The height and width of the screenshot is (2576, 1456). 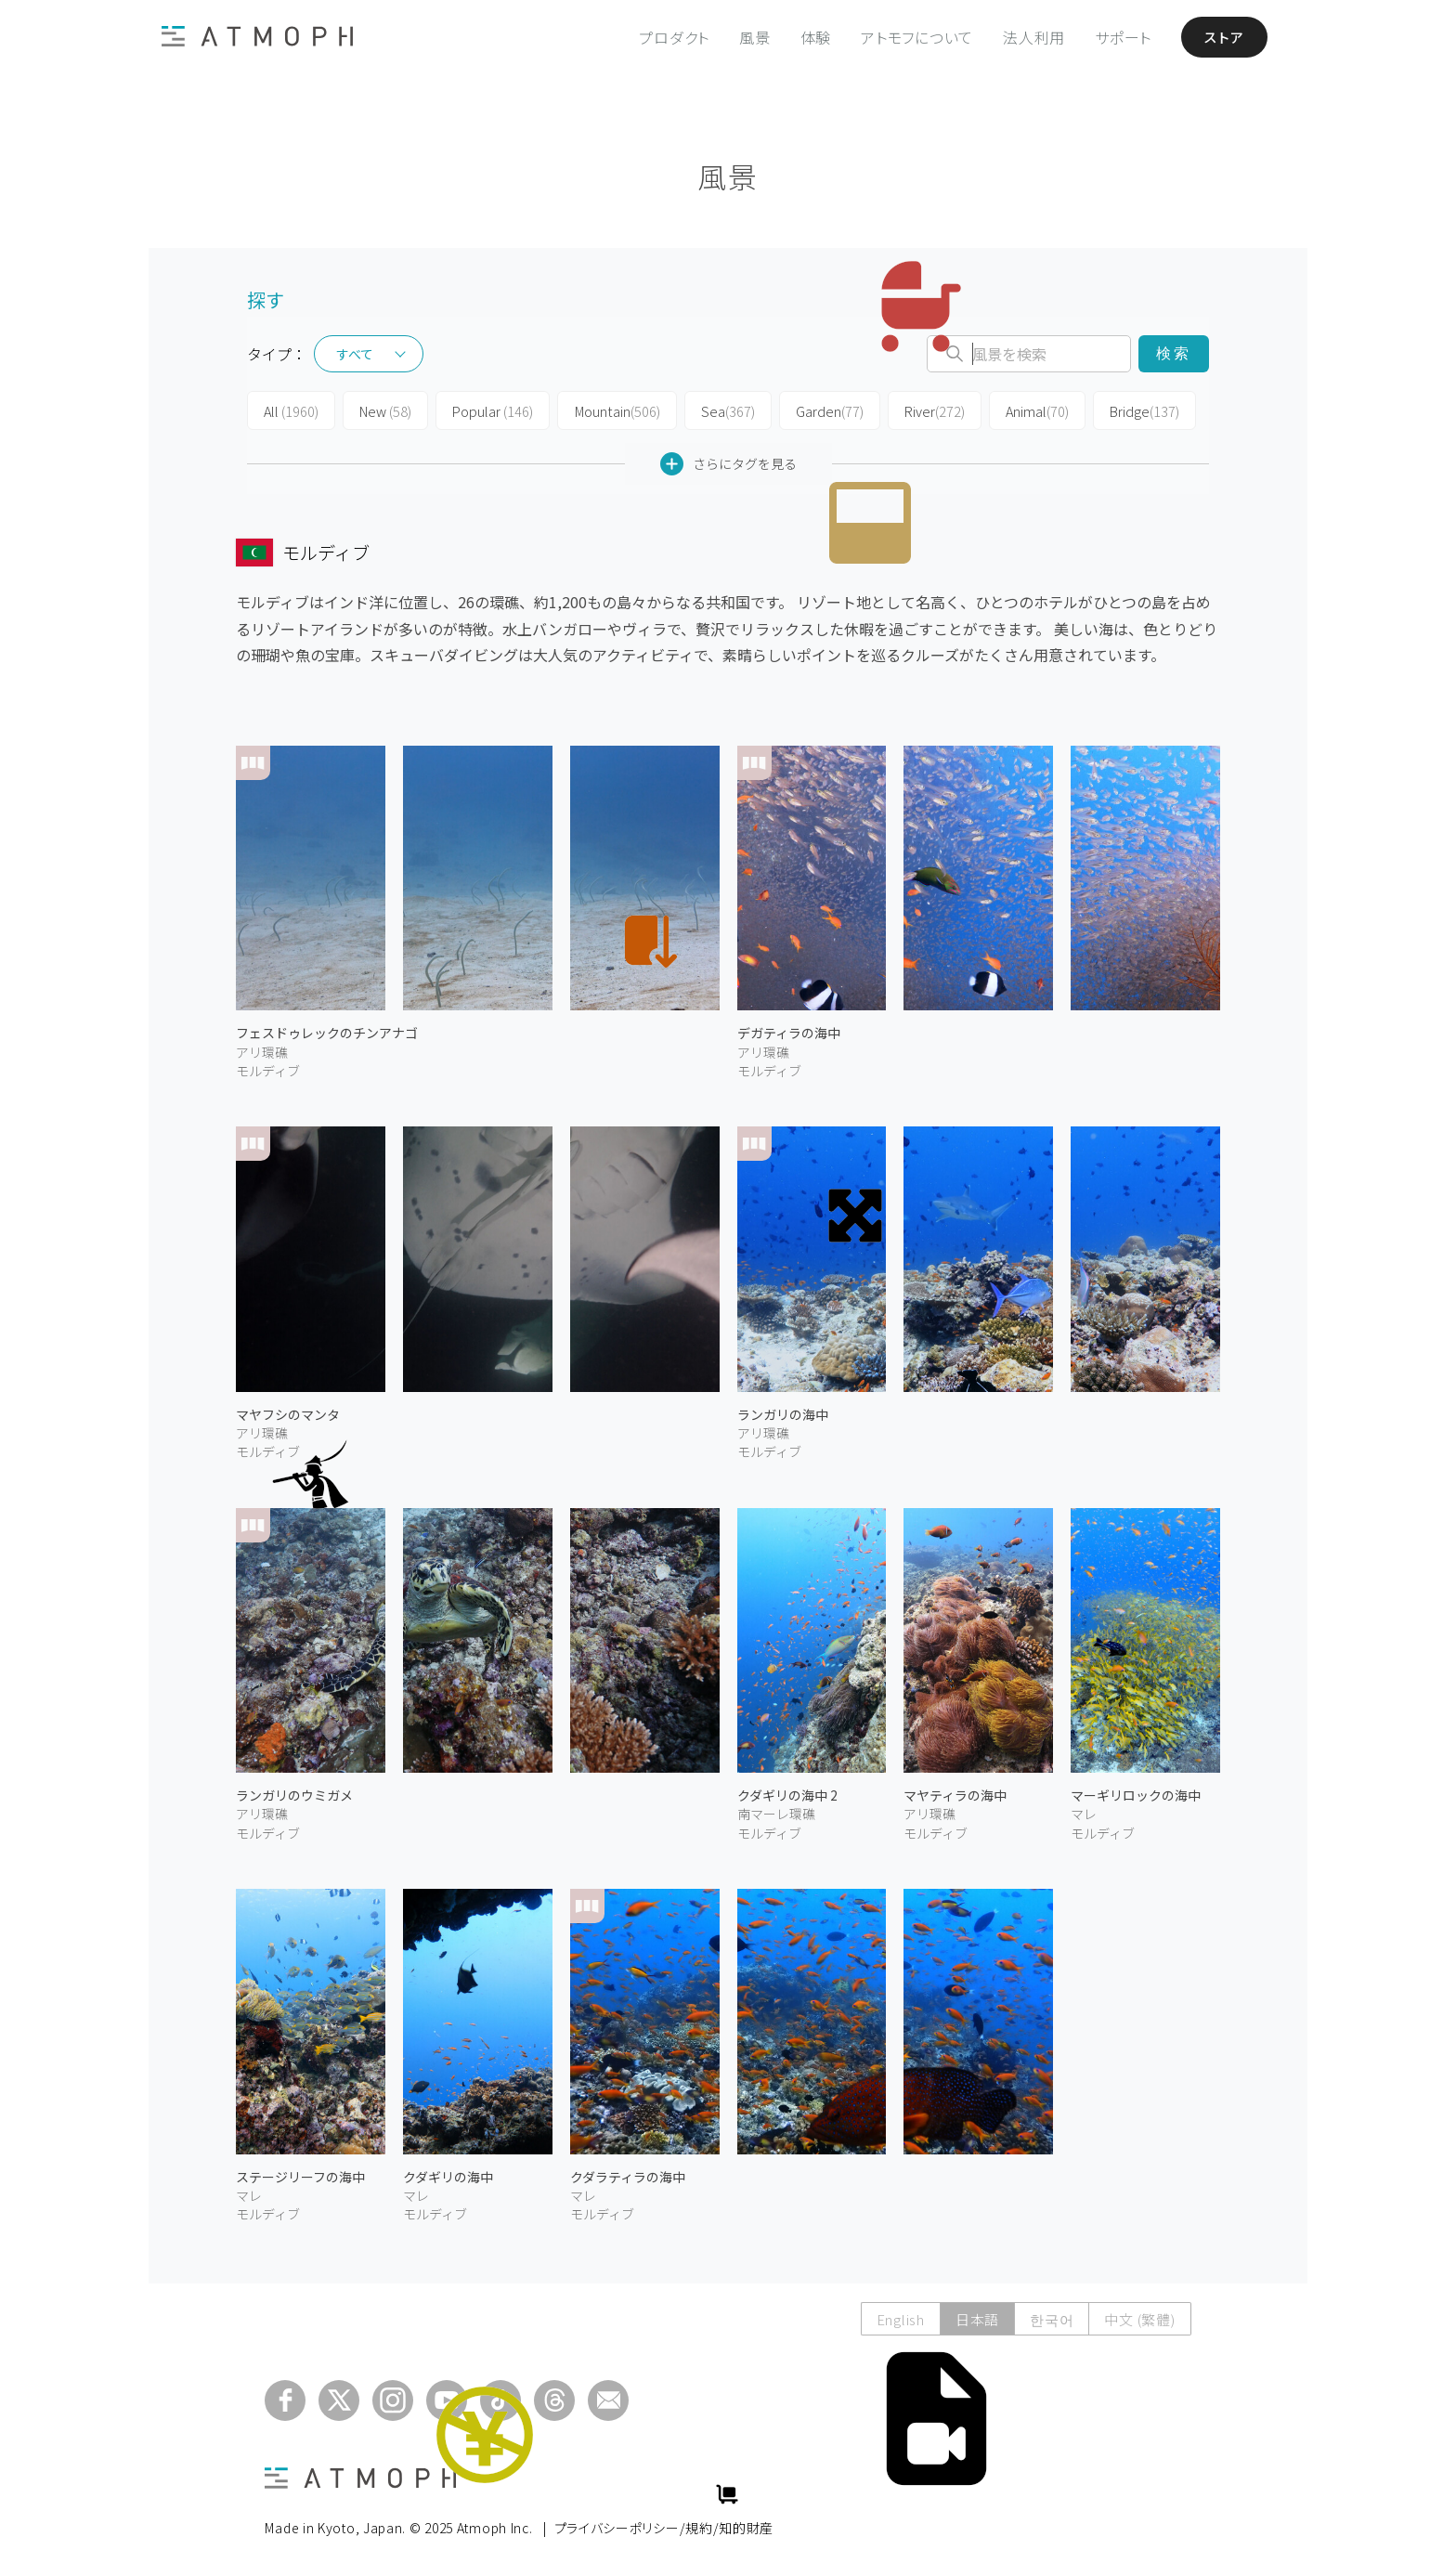 I want to click on view items ready for shipping, so click(x=727, y=2494).